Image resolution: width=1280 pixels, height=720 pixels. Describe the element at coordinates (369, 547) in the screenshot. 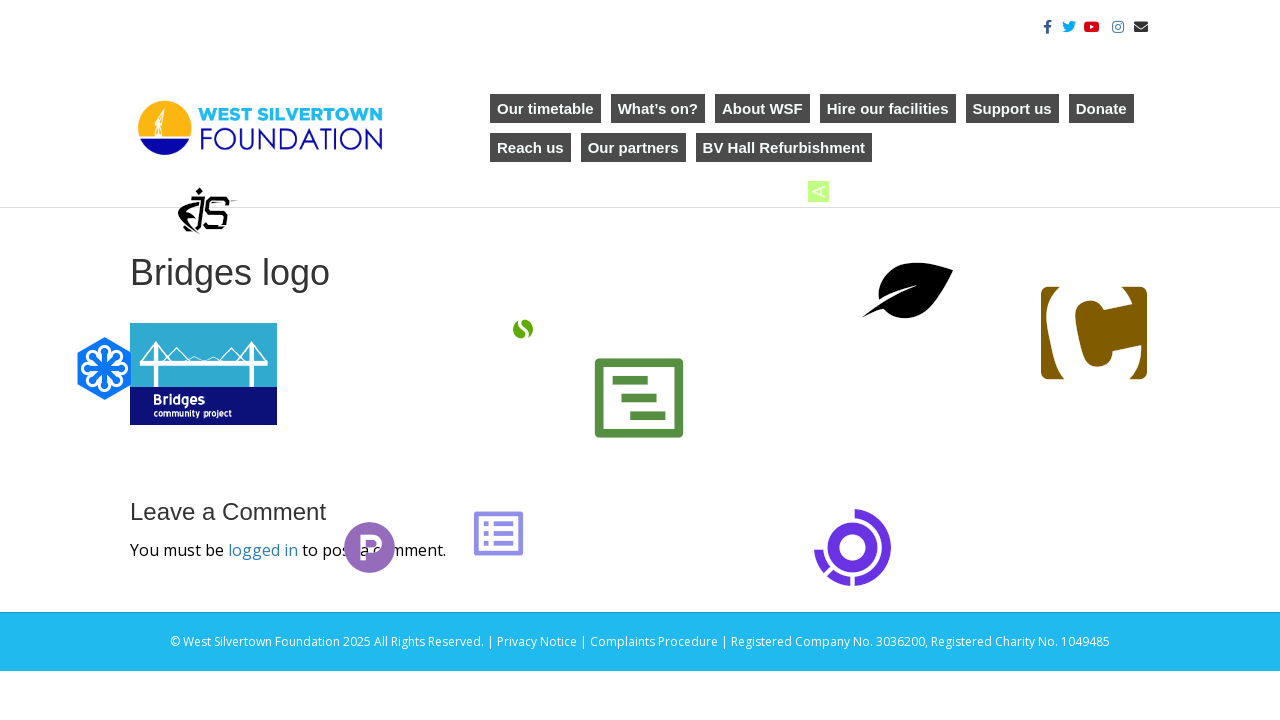

I see `visit Product Hunt website or app` at that location.